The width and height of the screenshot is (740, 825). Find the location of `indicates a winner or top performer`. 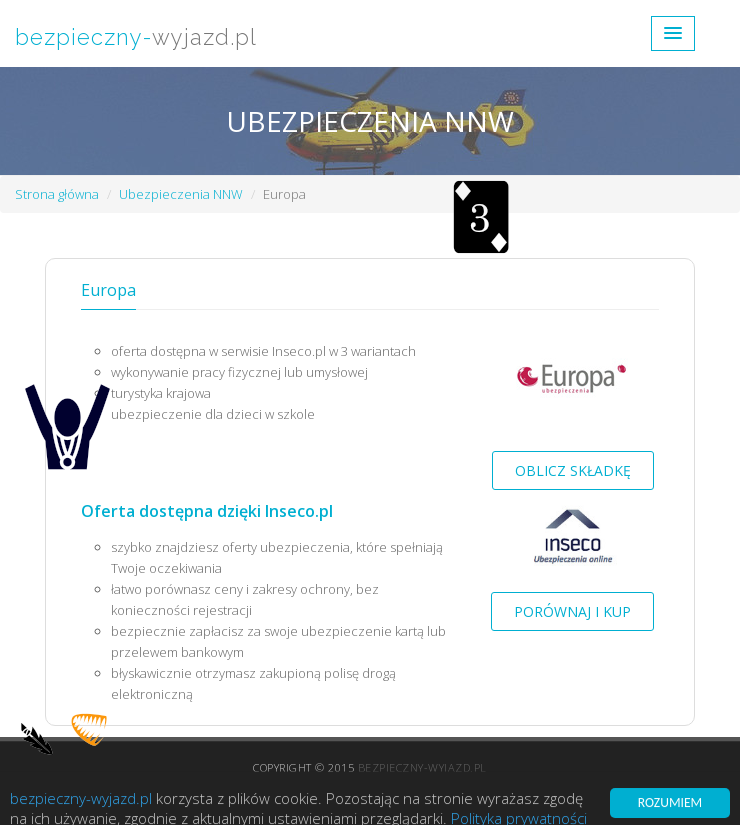

indicates a winner or top performer is located at coordinates (67, 426).